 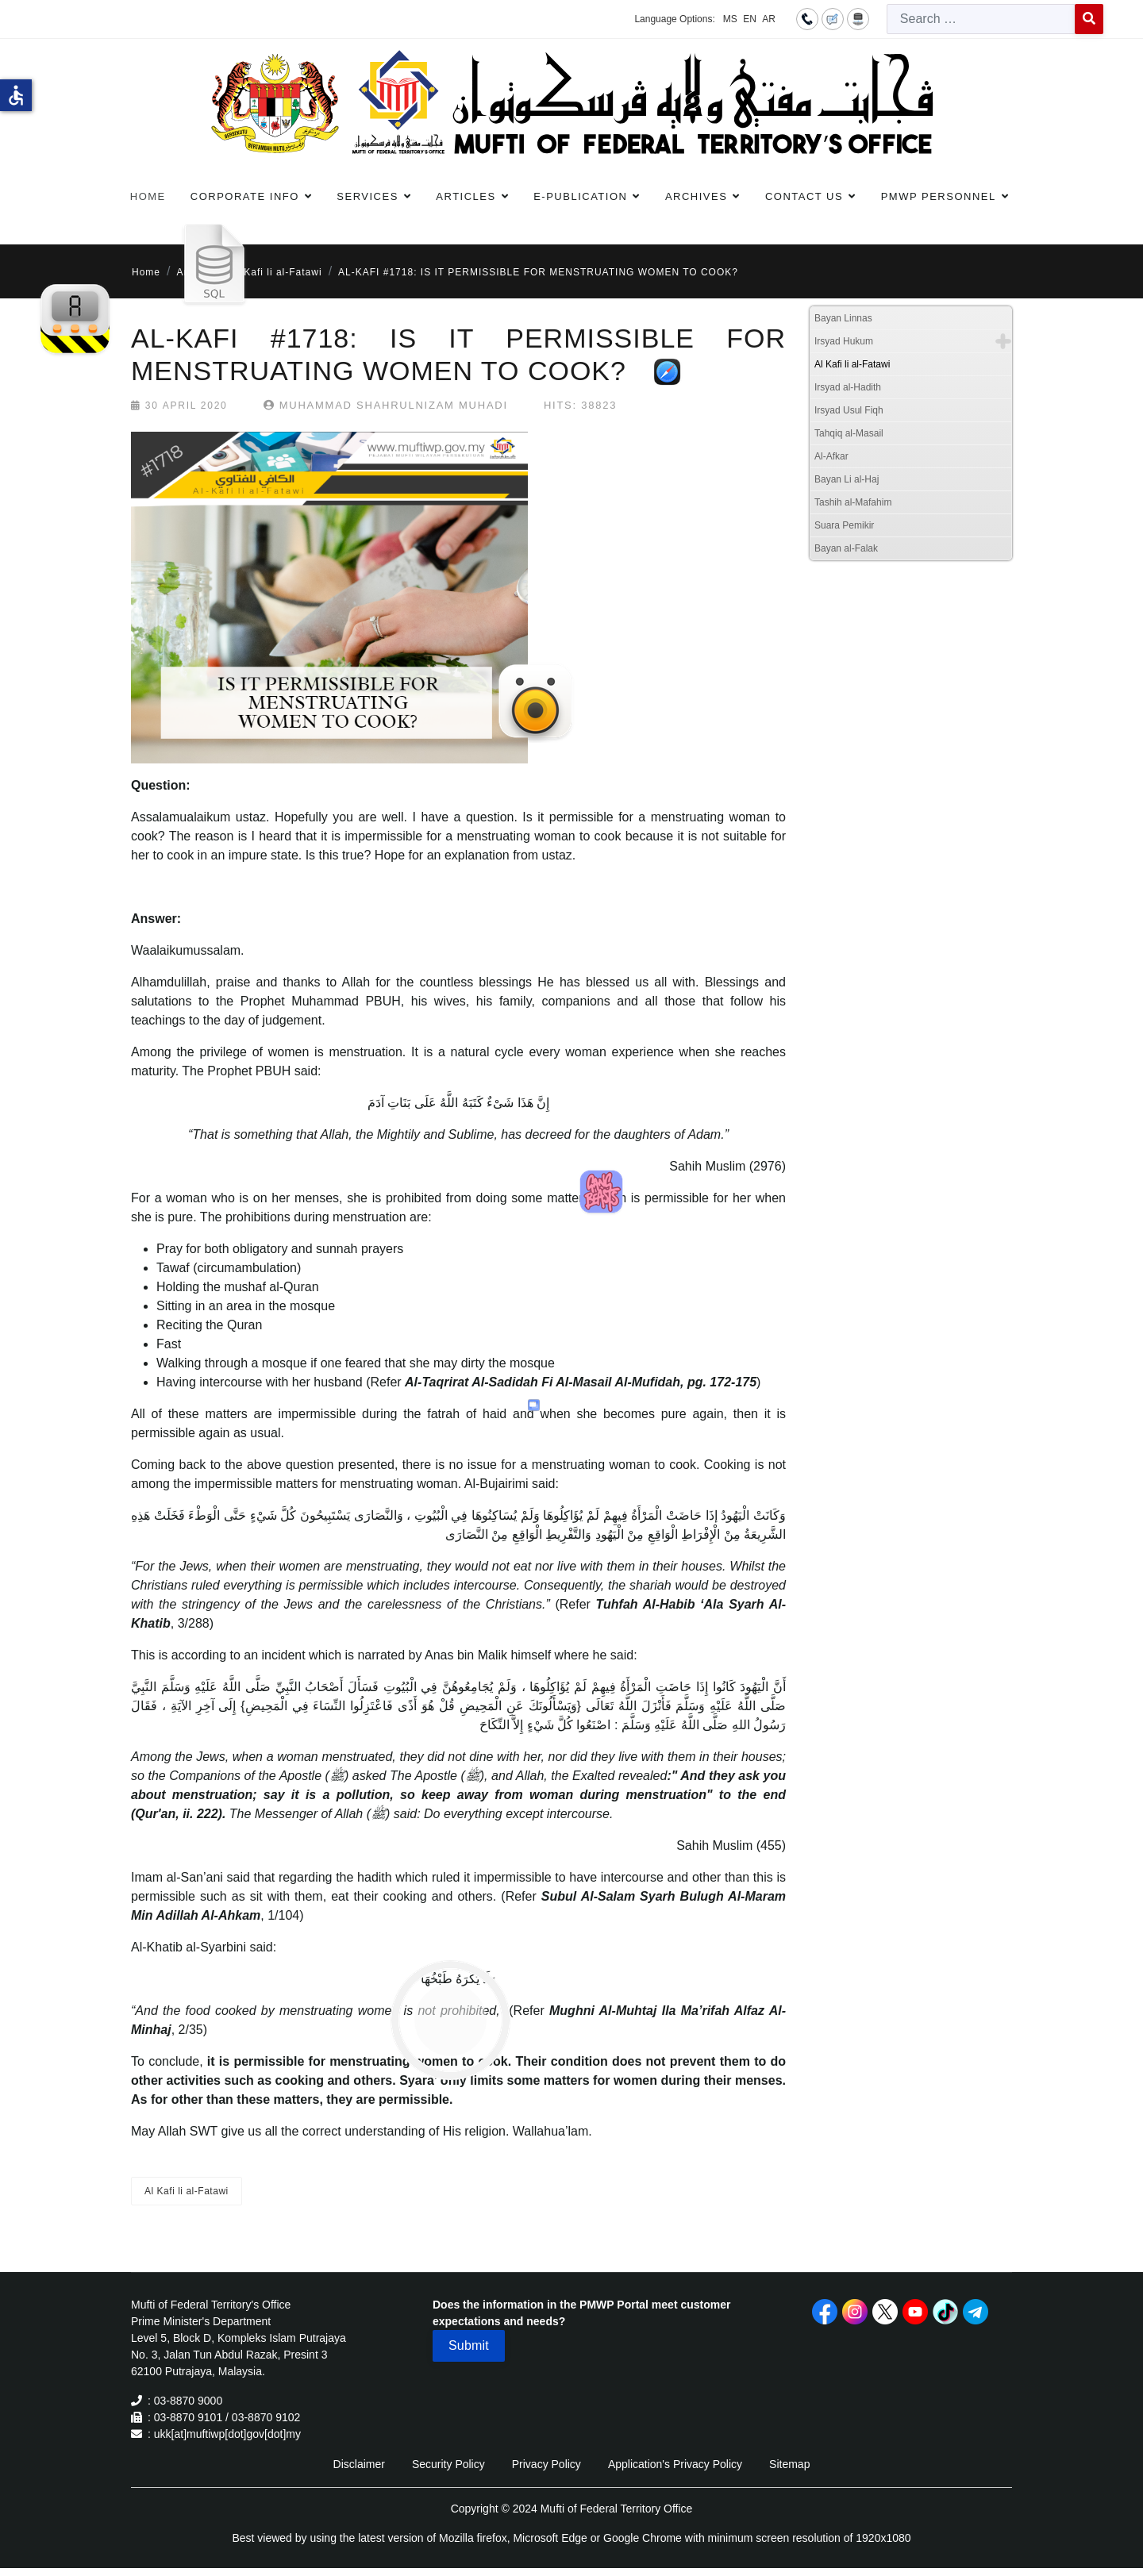 What do you see at coordinates (214, 265) in the screenshot?
I see `an SQL database file` at bounding box center [214, 265].